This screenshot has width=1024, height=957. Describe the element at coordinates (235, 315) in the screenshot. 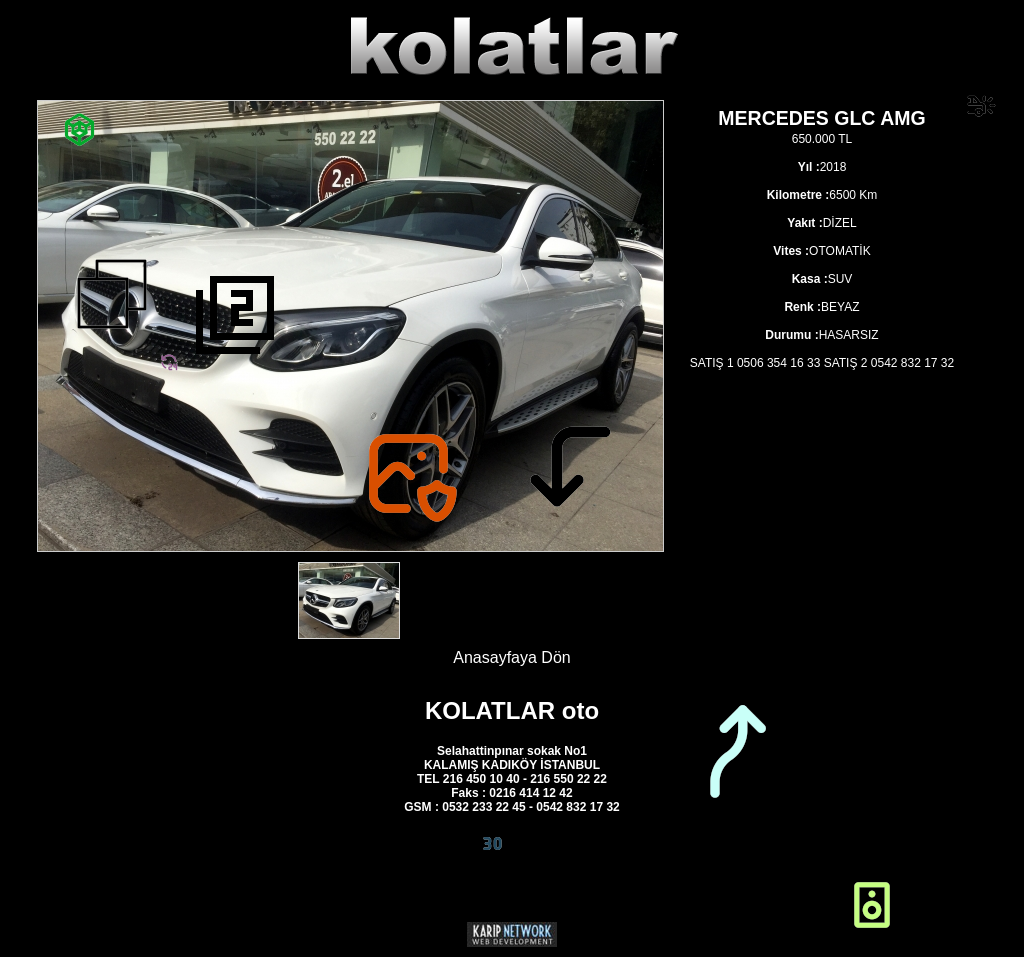

I see `select or apply filter number 2` at that location.